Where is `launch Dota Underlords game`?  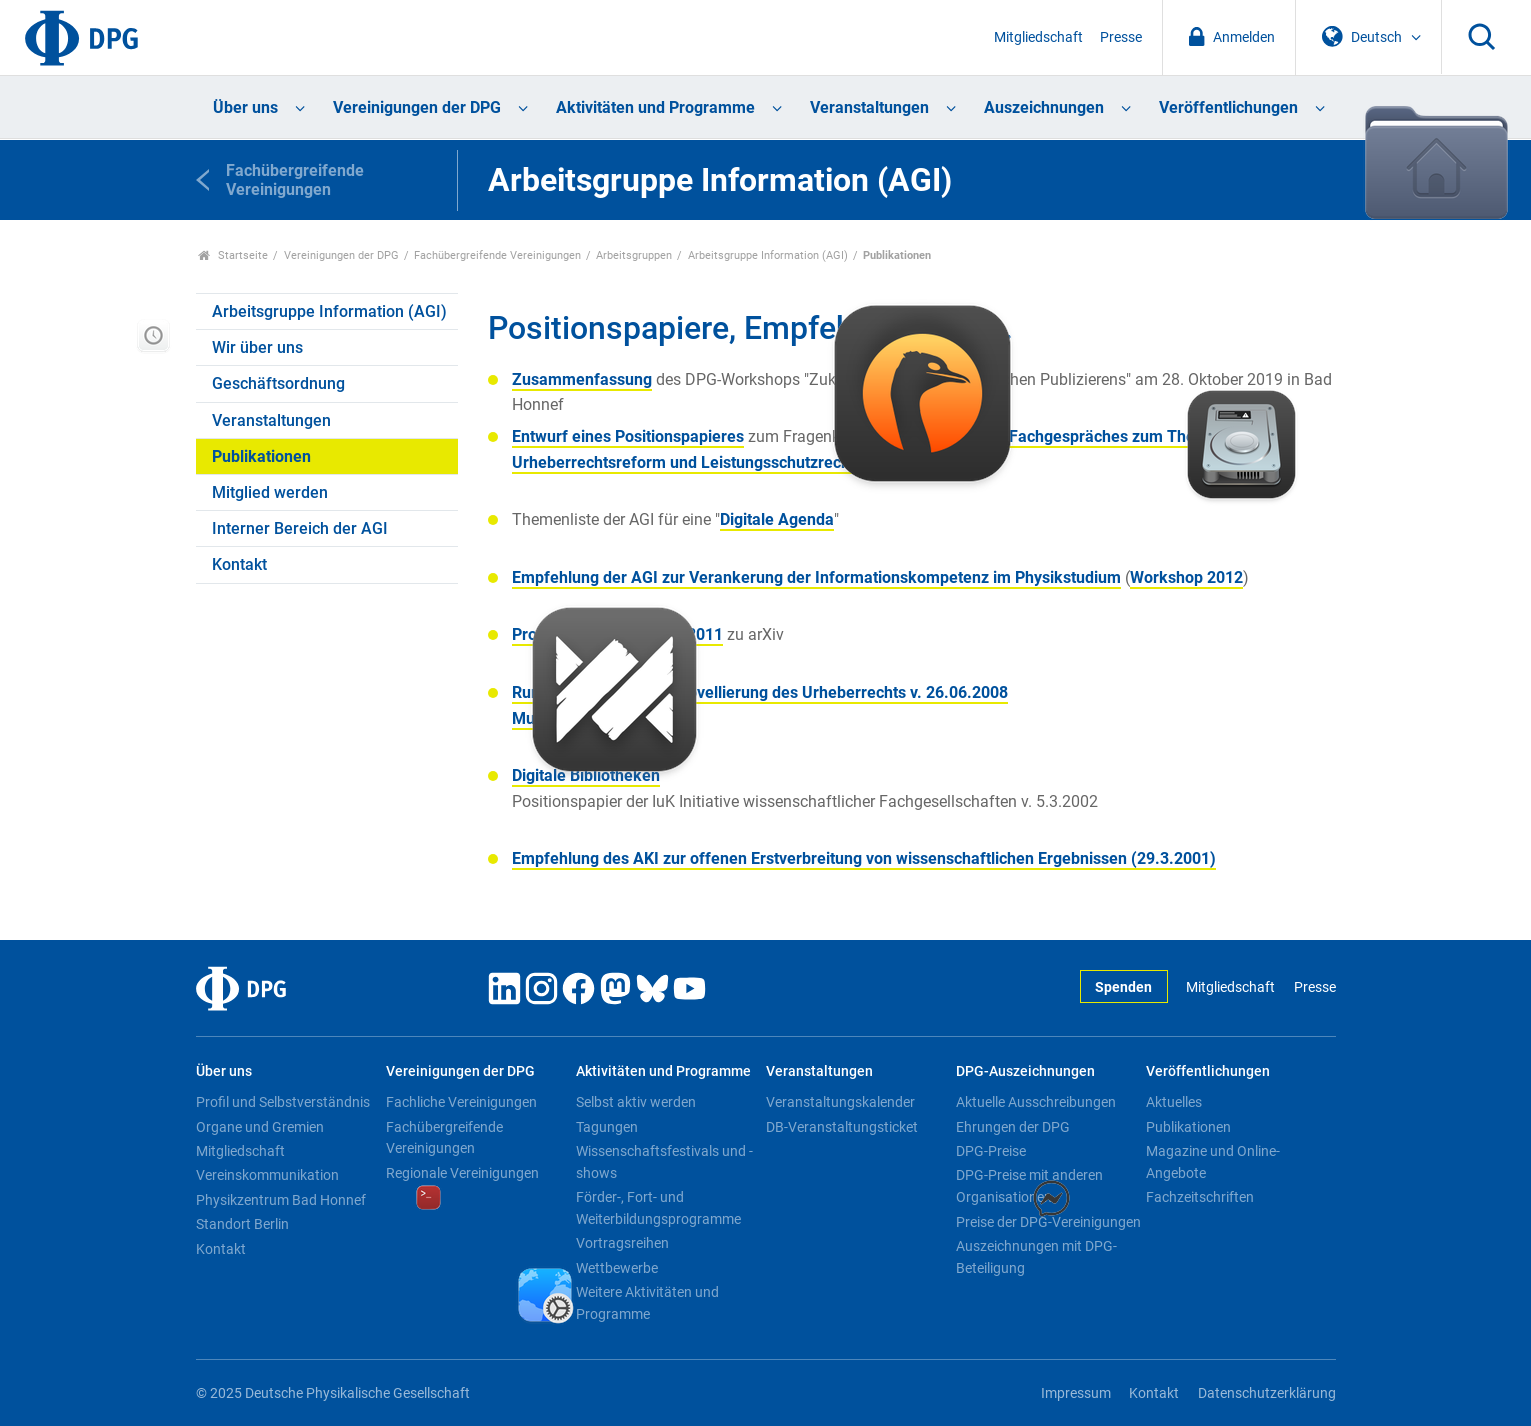
launch Dota Underlords game is located at coordinates (614, 689).